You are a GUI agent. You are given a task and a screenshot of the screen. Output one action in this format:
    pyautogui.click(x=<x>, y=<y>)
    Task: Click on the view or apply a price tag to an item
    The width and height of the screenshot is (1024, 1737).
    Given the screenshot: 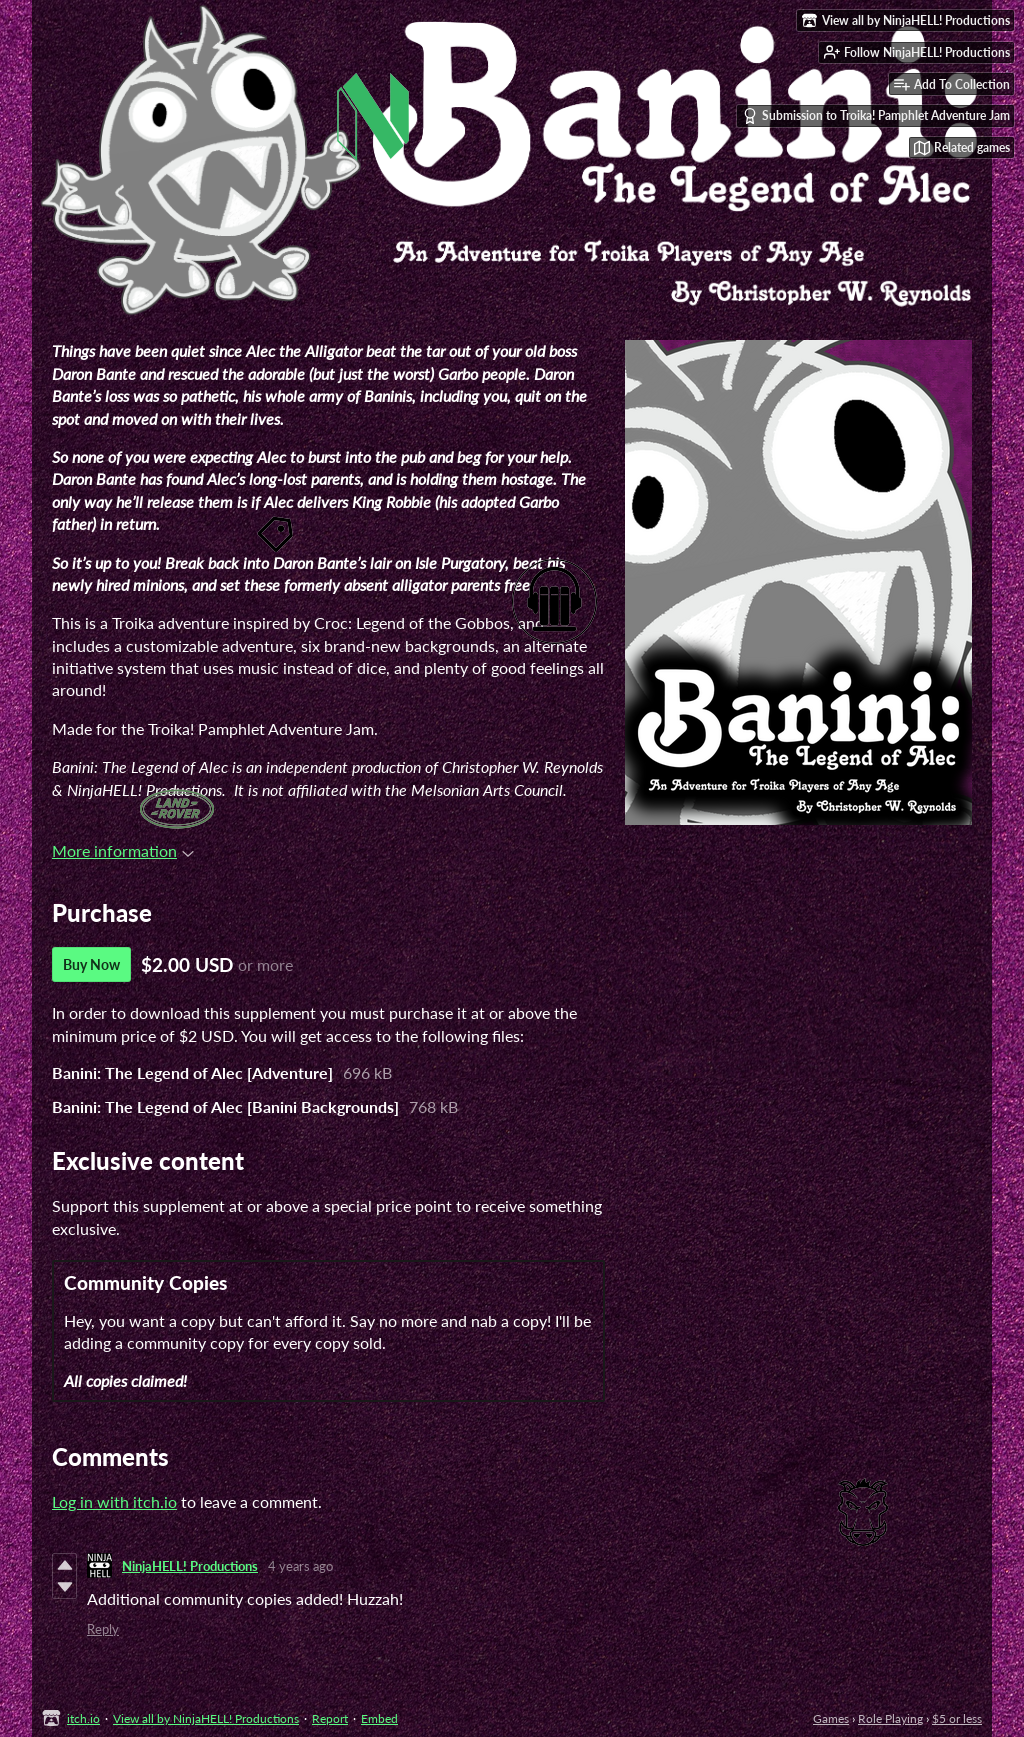 What is the action you would take?
    pyautogui.click(x=275, y=533)
    